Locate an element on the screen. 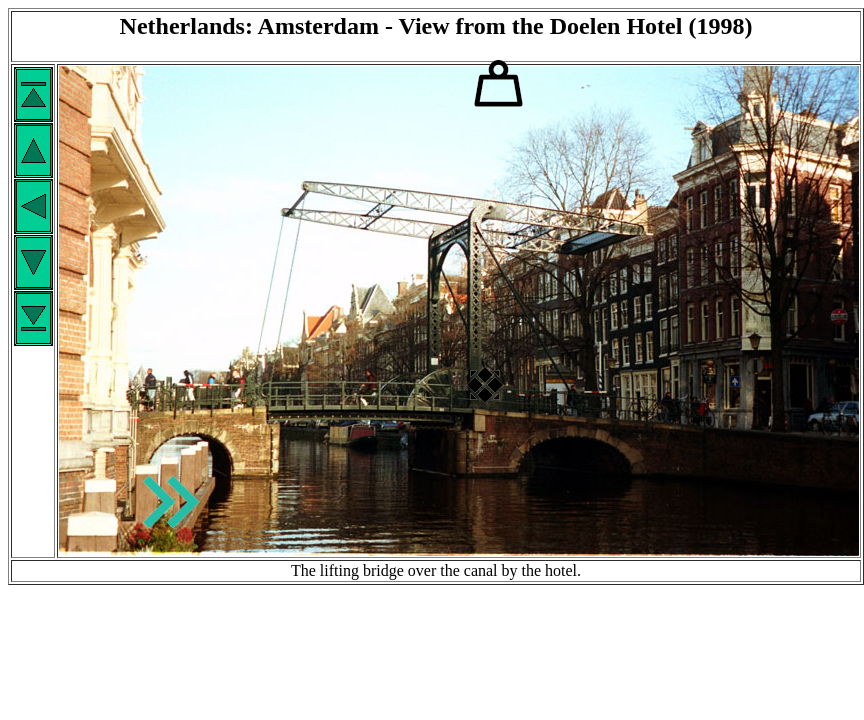  skip forward or advance to next item is located at coordinates (169, 502).